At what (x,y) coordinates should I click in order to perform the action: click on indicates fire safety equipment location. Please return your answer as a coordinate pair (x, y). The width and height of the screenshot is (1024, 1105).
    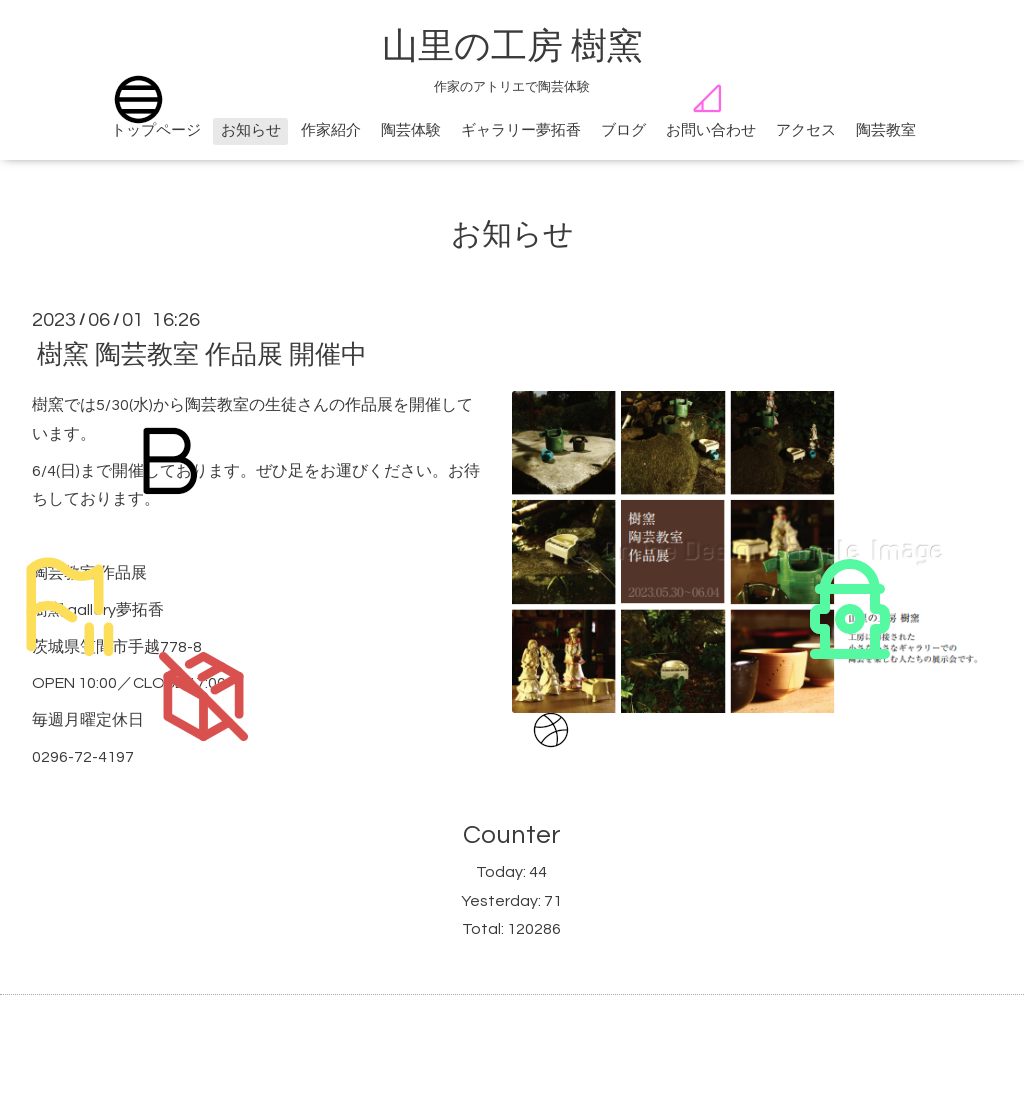
    Looking at the image, I should click on (850, 609).